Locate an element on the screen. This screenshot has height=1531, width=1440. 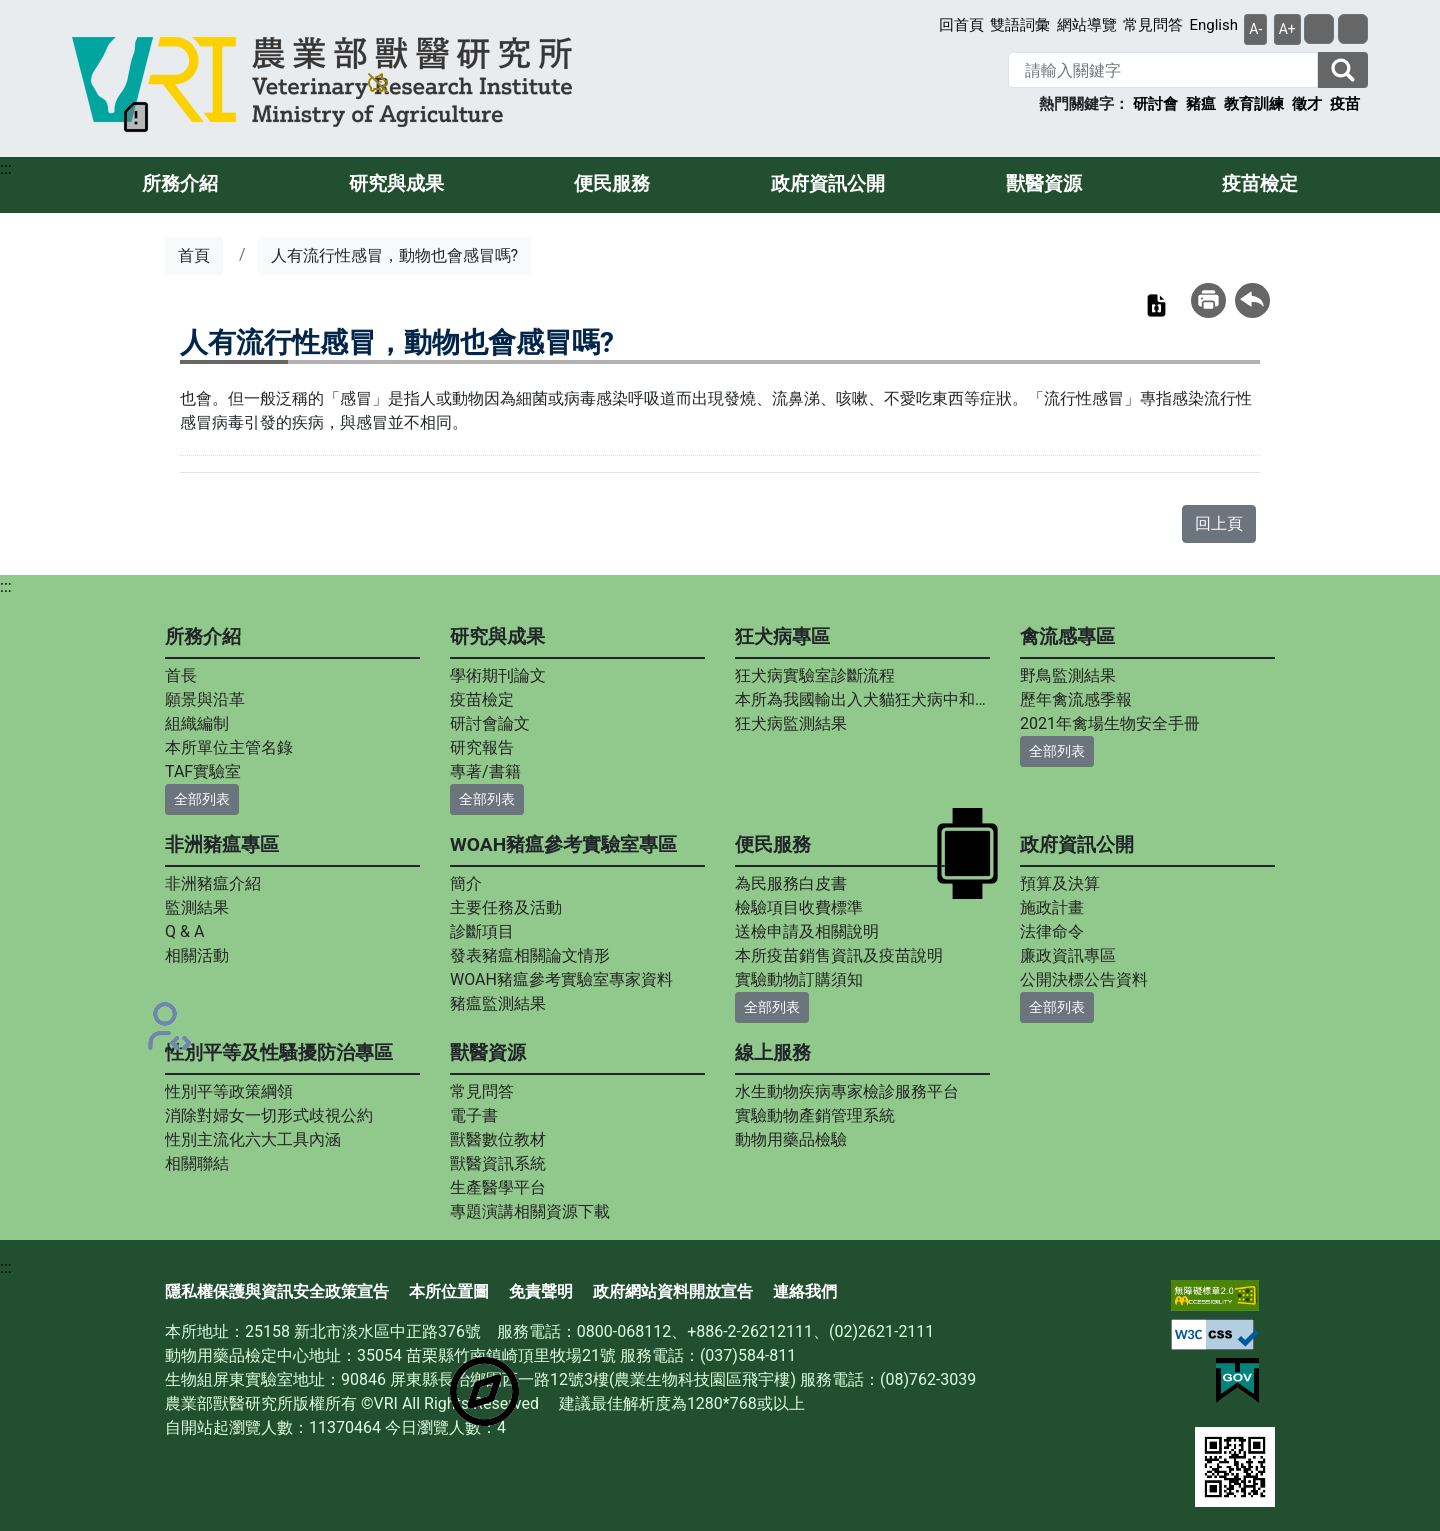
disable piggy bank or savings feature is located at coordinates (378, 83).